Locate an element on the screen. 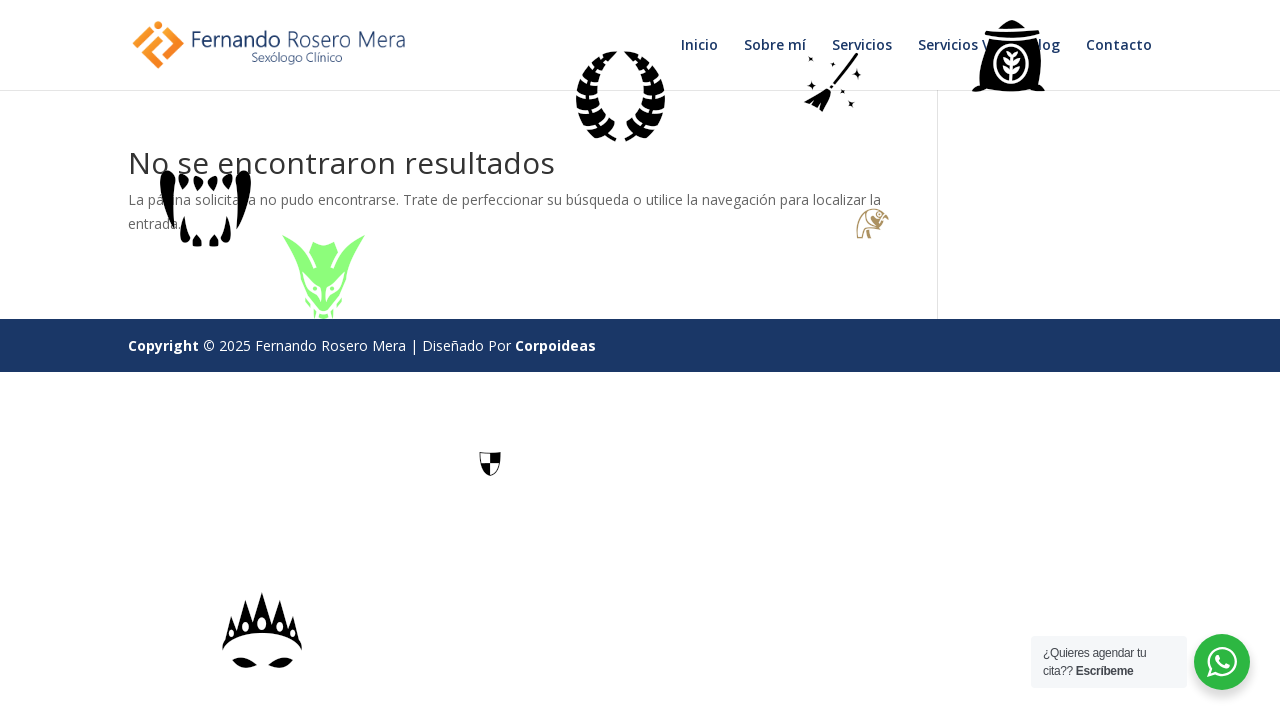 The width and height of the screenshot is (1280, 720). flour ingredient in a cooking or recipe app is located at coordinates (1008, 55).